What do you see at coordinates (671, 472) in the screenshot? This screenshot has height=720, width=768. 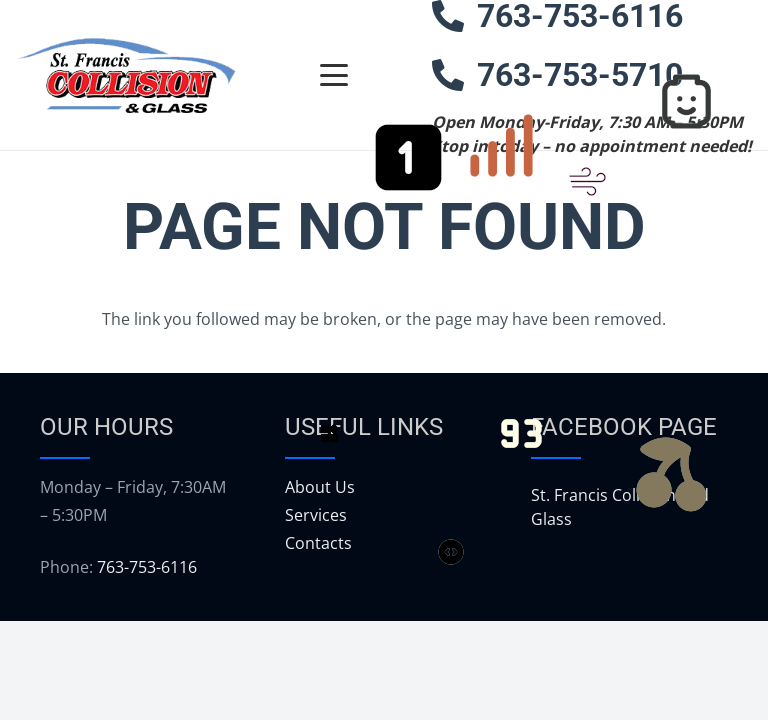 I see `indicates fruit or food category` at bounding box center [671, 472].